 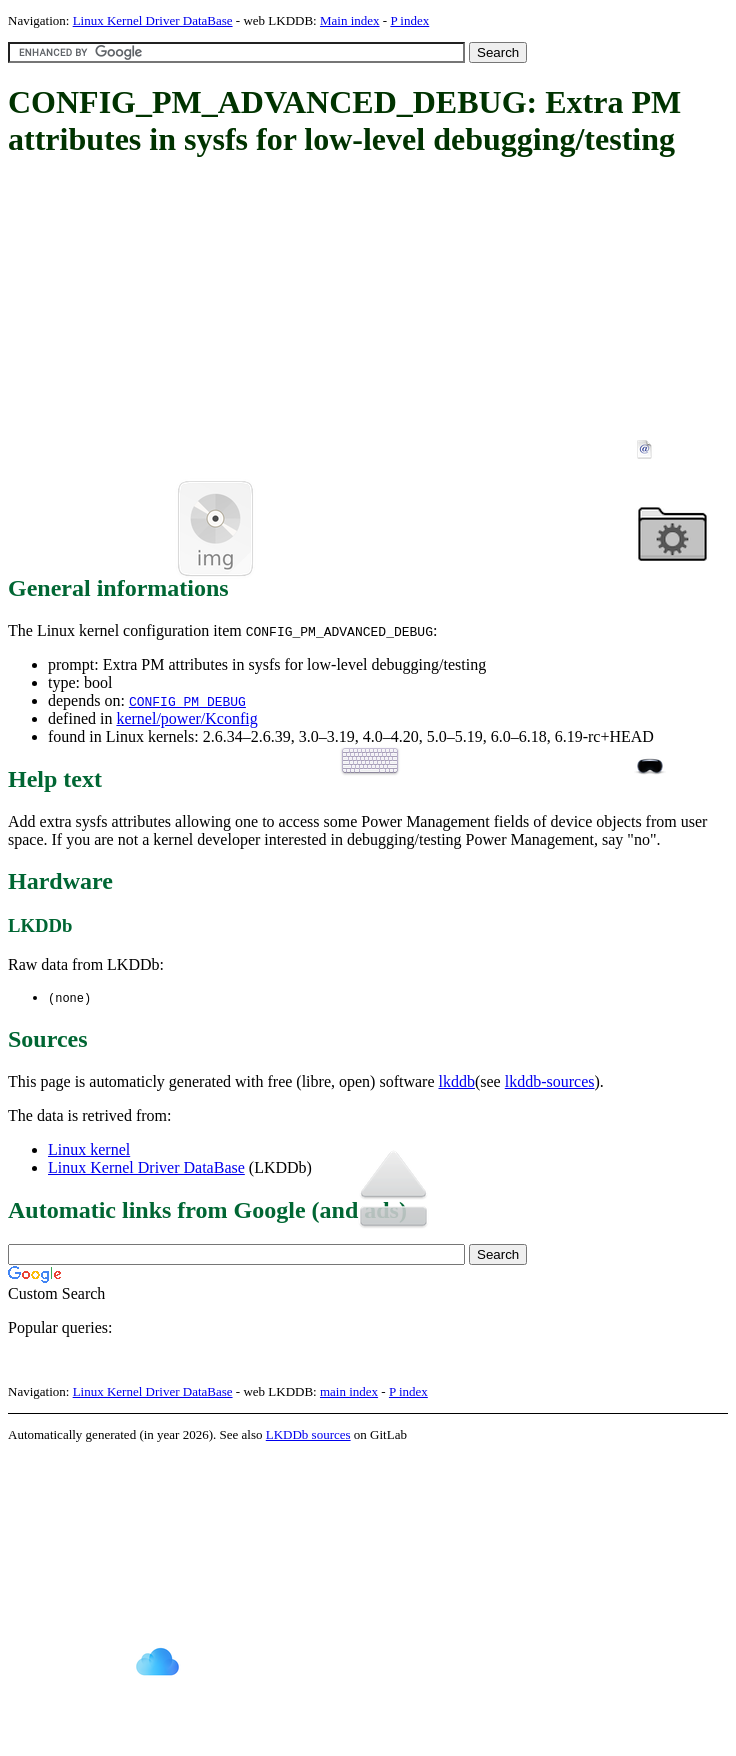 What do you see at coordinates (650, 766) in the screenshot?
I see `apple vision pro headset device icon` at bounding box center [650, 766].